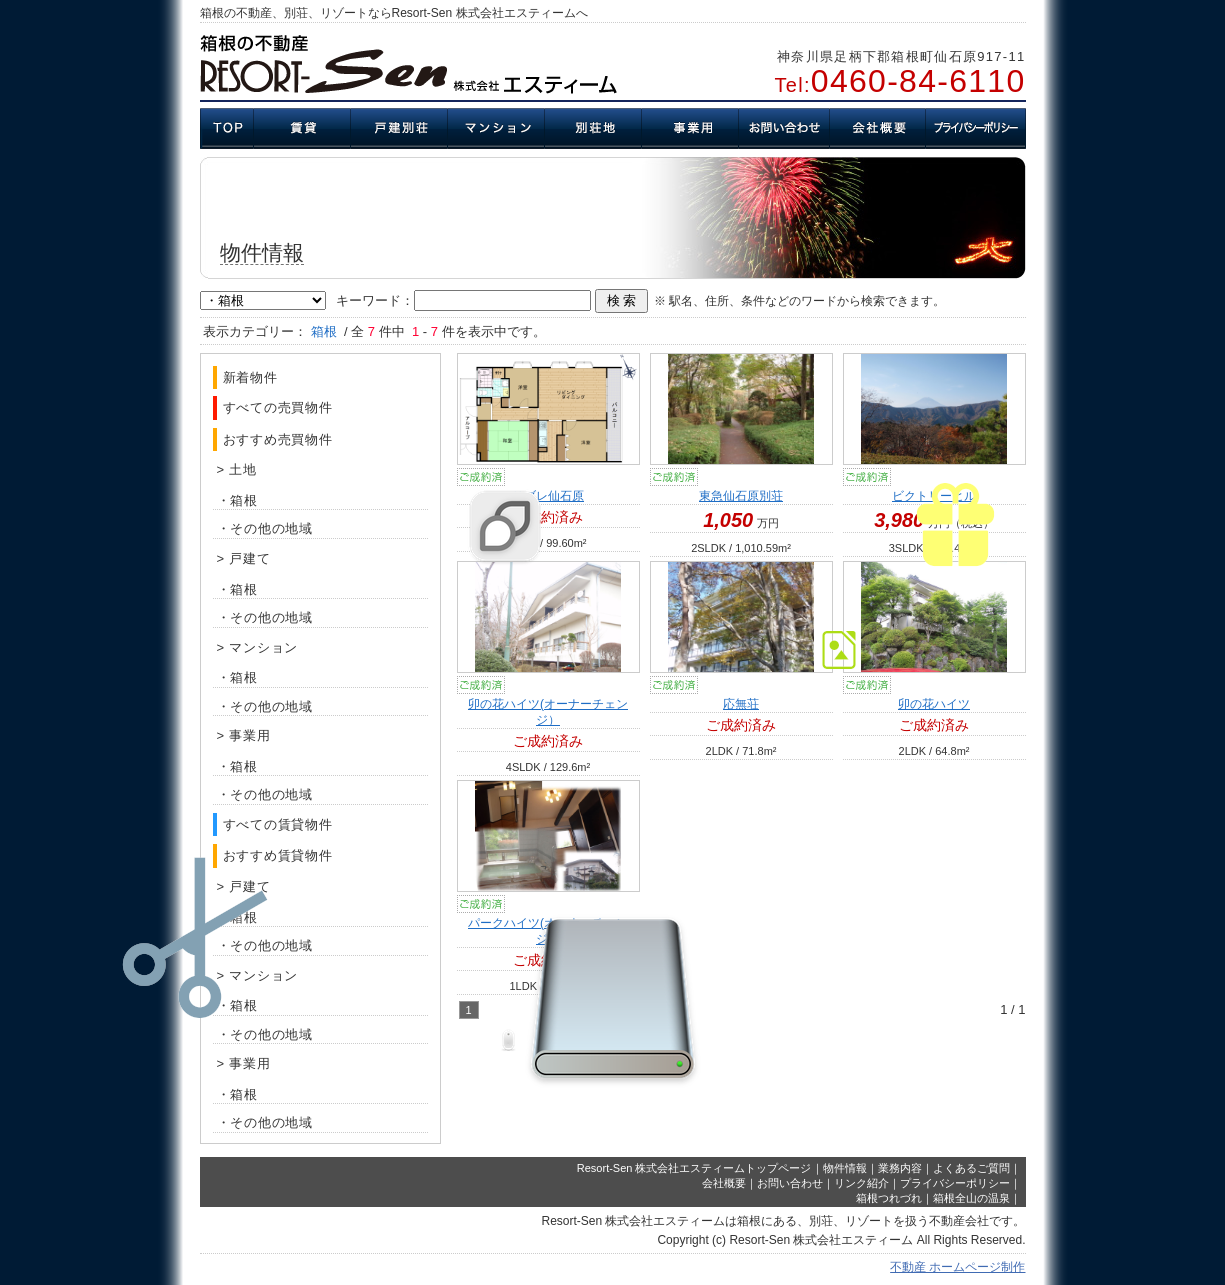  Describe the element at coordinates (839, 650) in the screenshot. I see `open libreoffice draw application` at that location.